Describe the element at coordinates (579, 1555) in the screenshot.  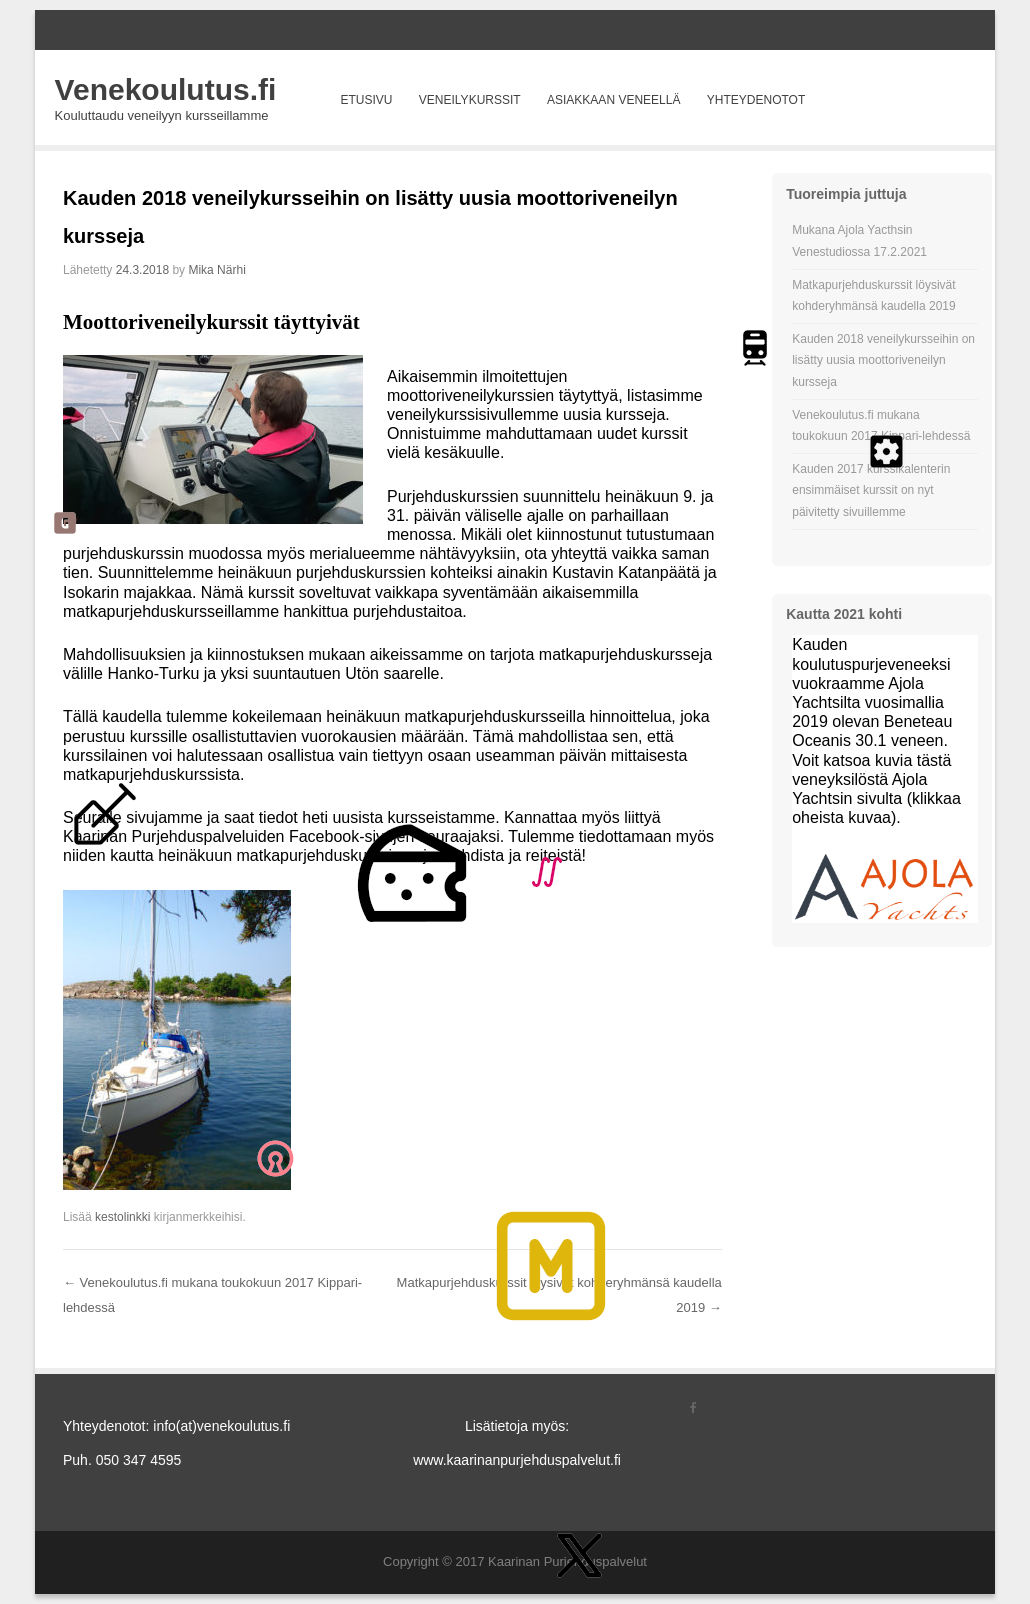
I see `share to X (formerly Twitter)` at that location.